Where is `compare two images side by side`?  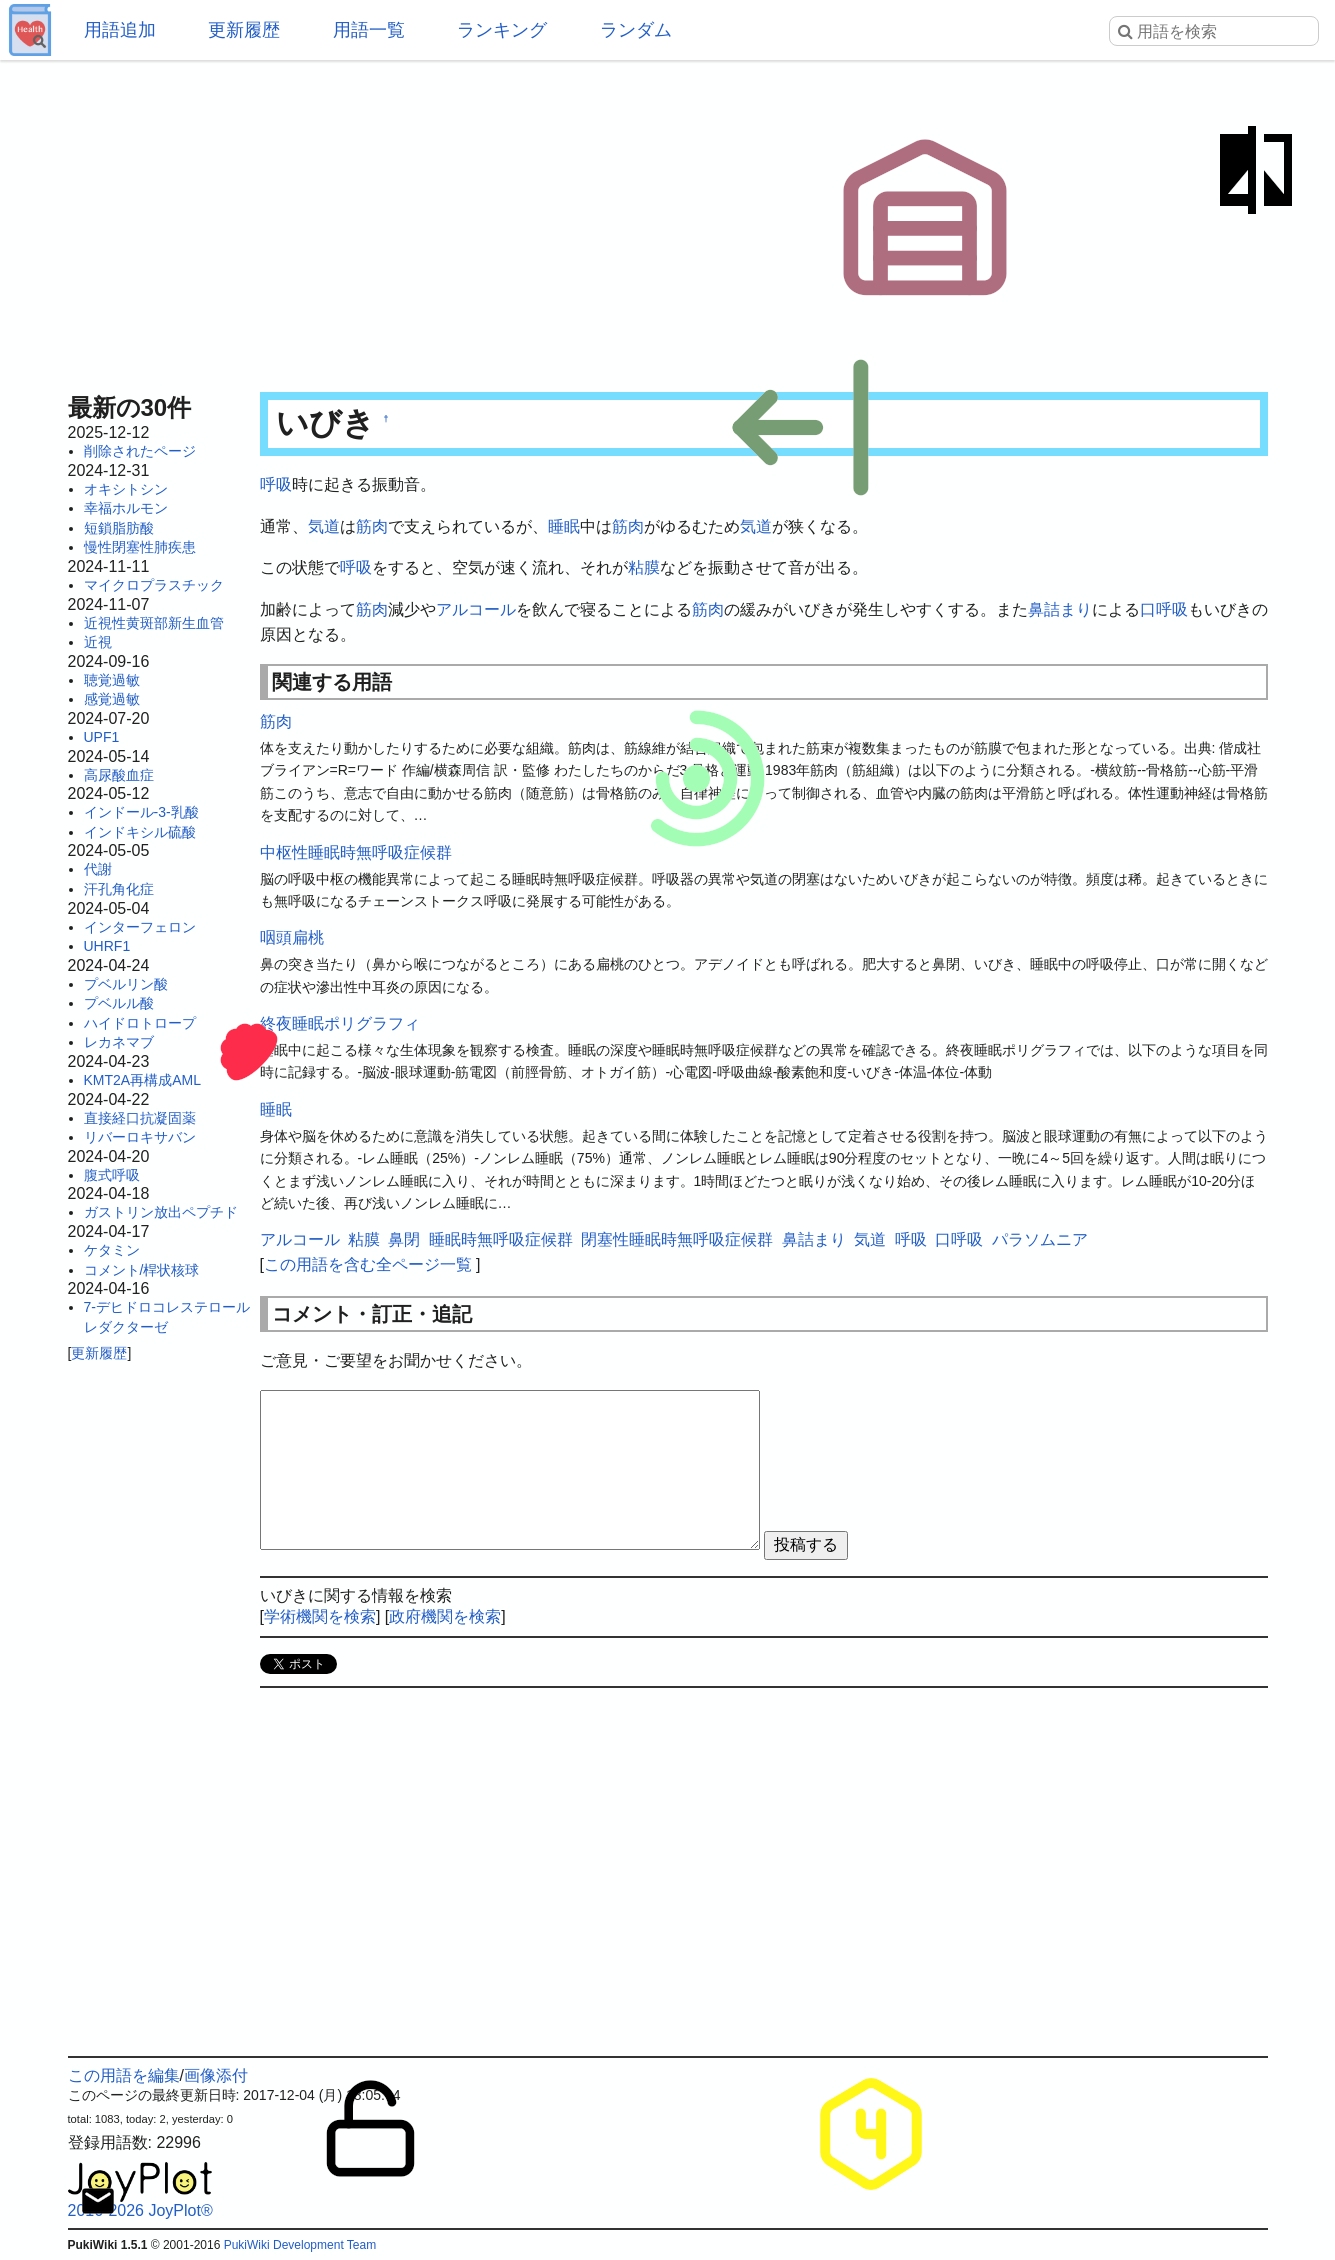
compare two images side by side is located at coordinates (1256, 170).